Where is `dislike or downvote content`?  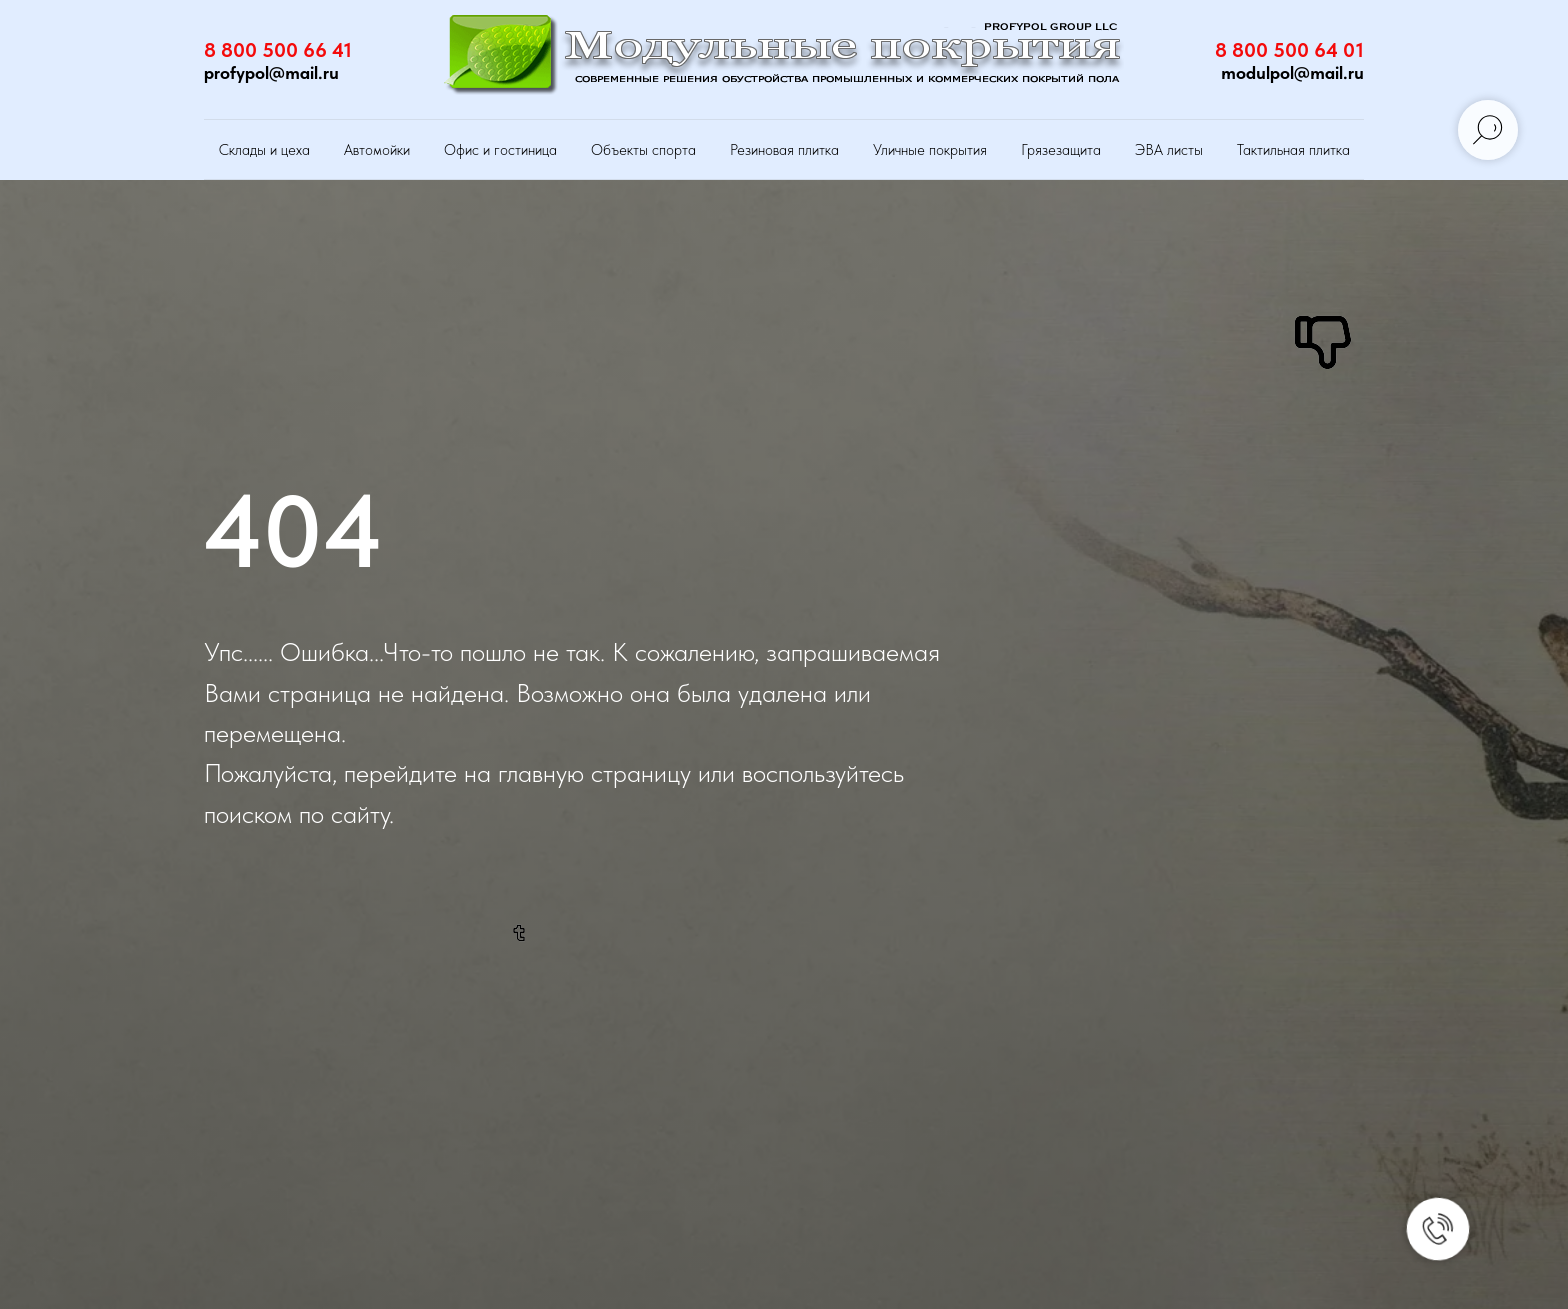 dislike or downvote content is located at coordinates (1324, 342).